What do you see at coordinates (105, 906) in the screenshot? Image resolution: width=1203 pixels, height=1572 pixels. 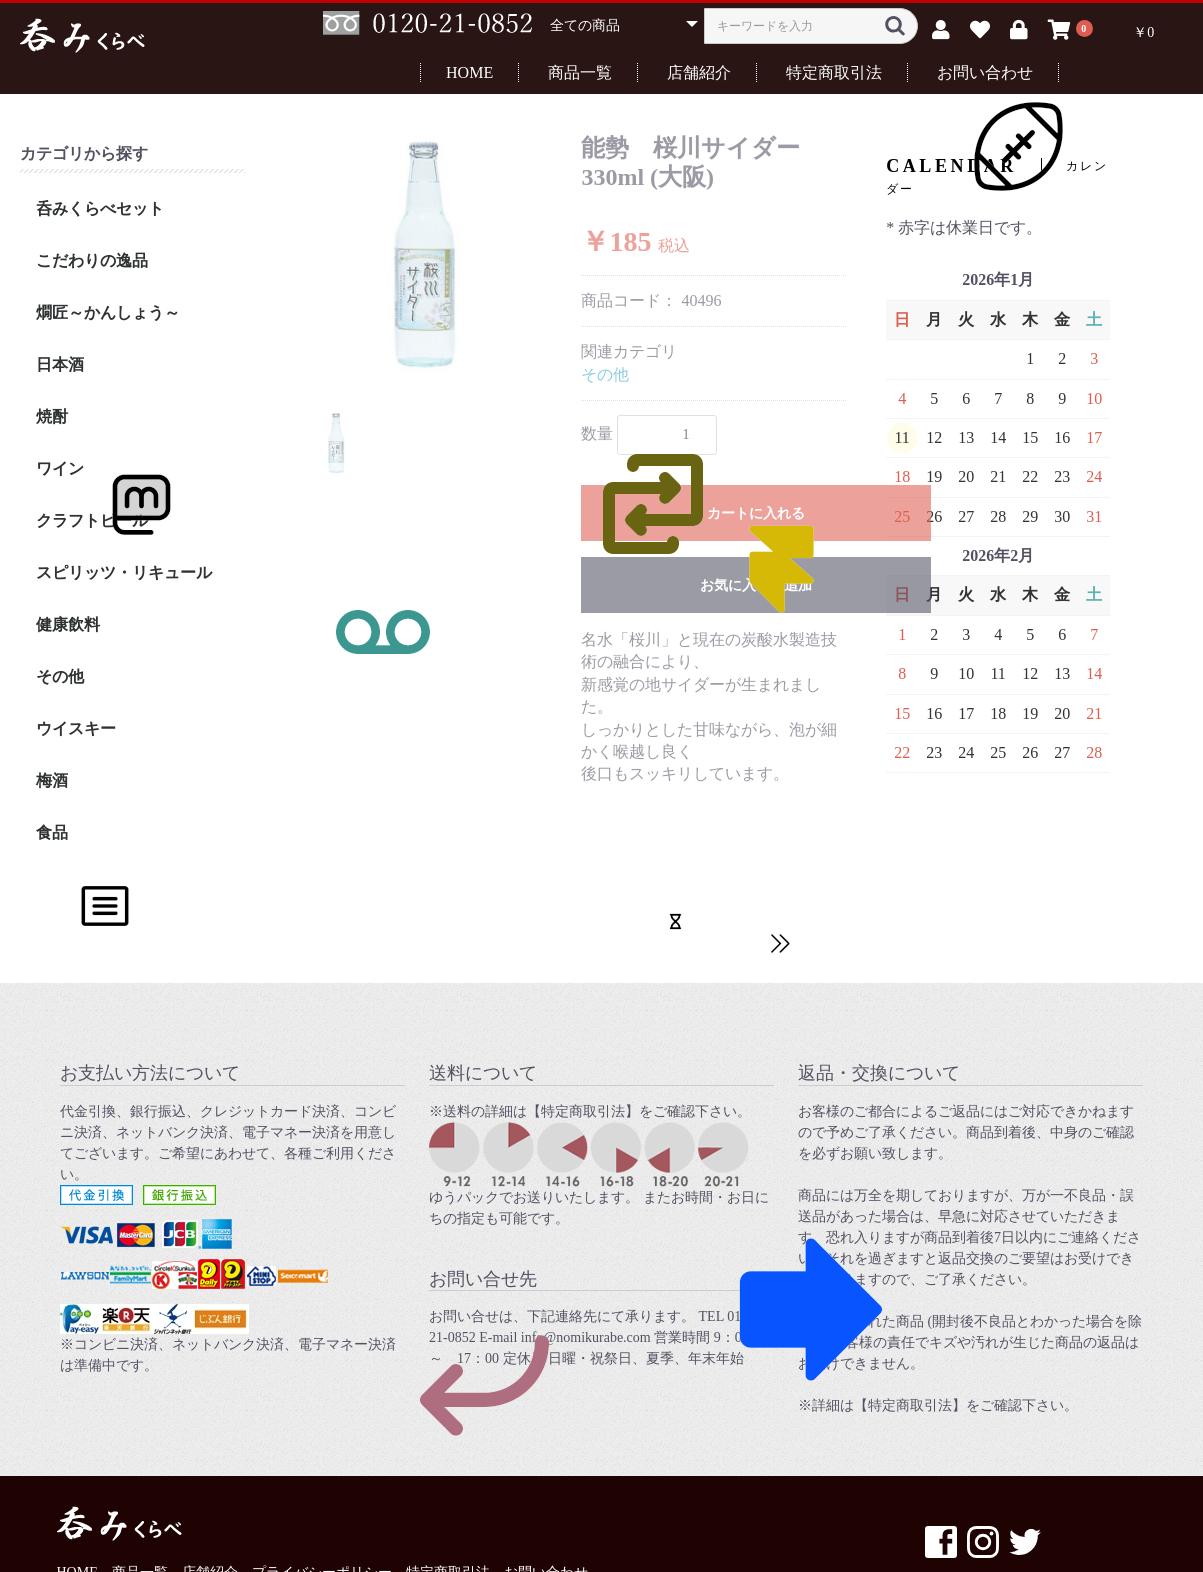 I see `view article or document` at bounding box center [105, 906].